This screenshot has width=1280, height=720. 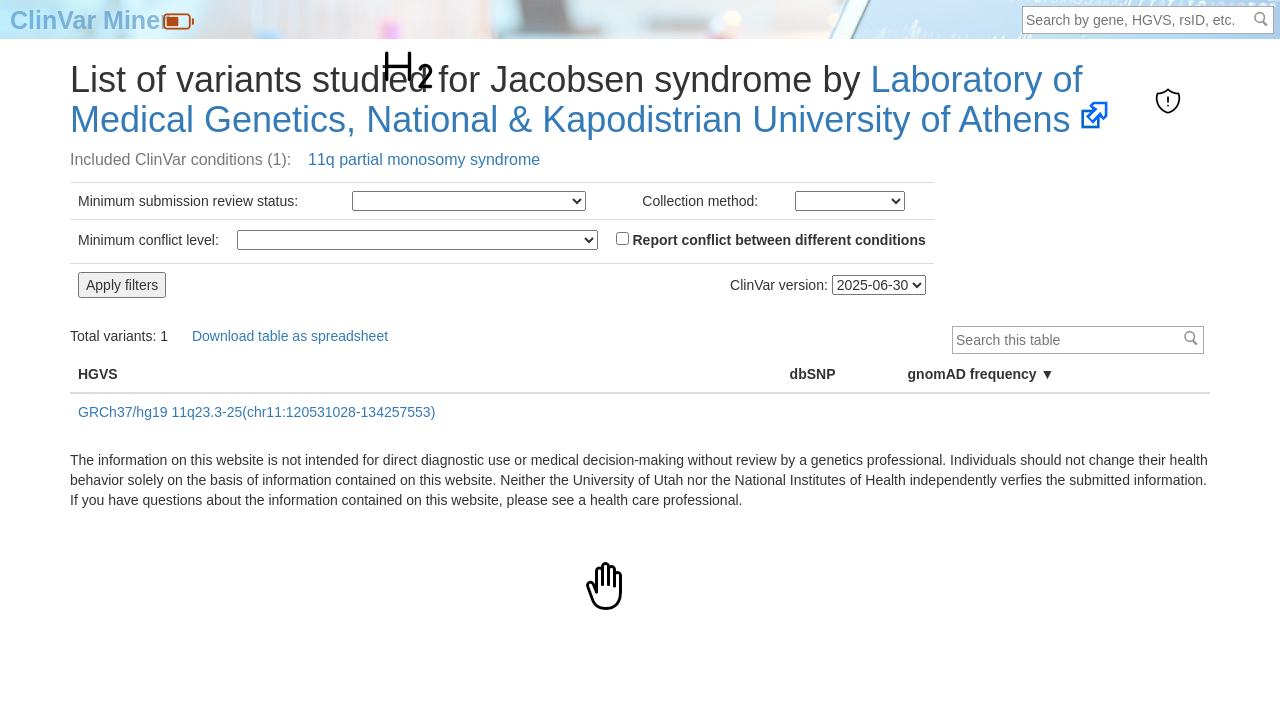 What do you see at coordinates (1168, 101) in the screenshot?
I see `security warning or alert detected` at bounding box center [1168, 101].